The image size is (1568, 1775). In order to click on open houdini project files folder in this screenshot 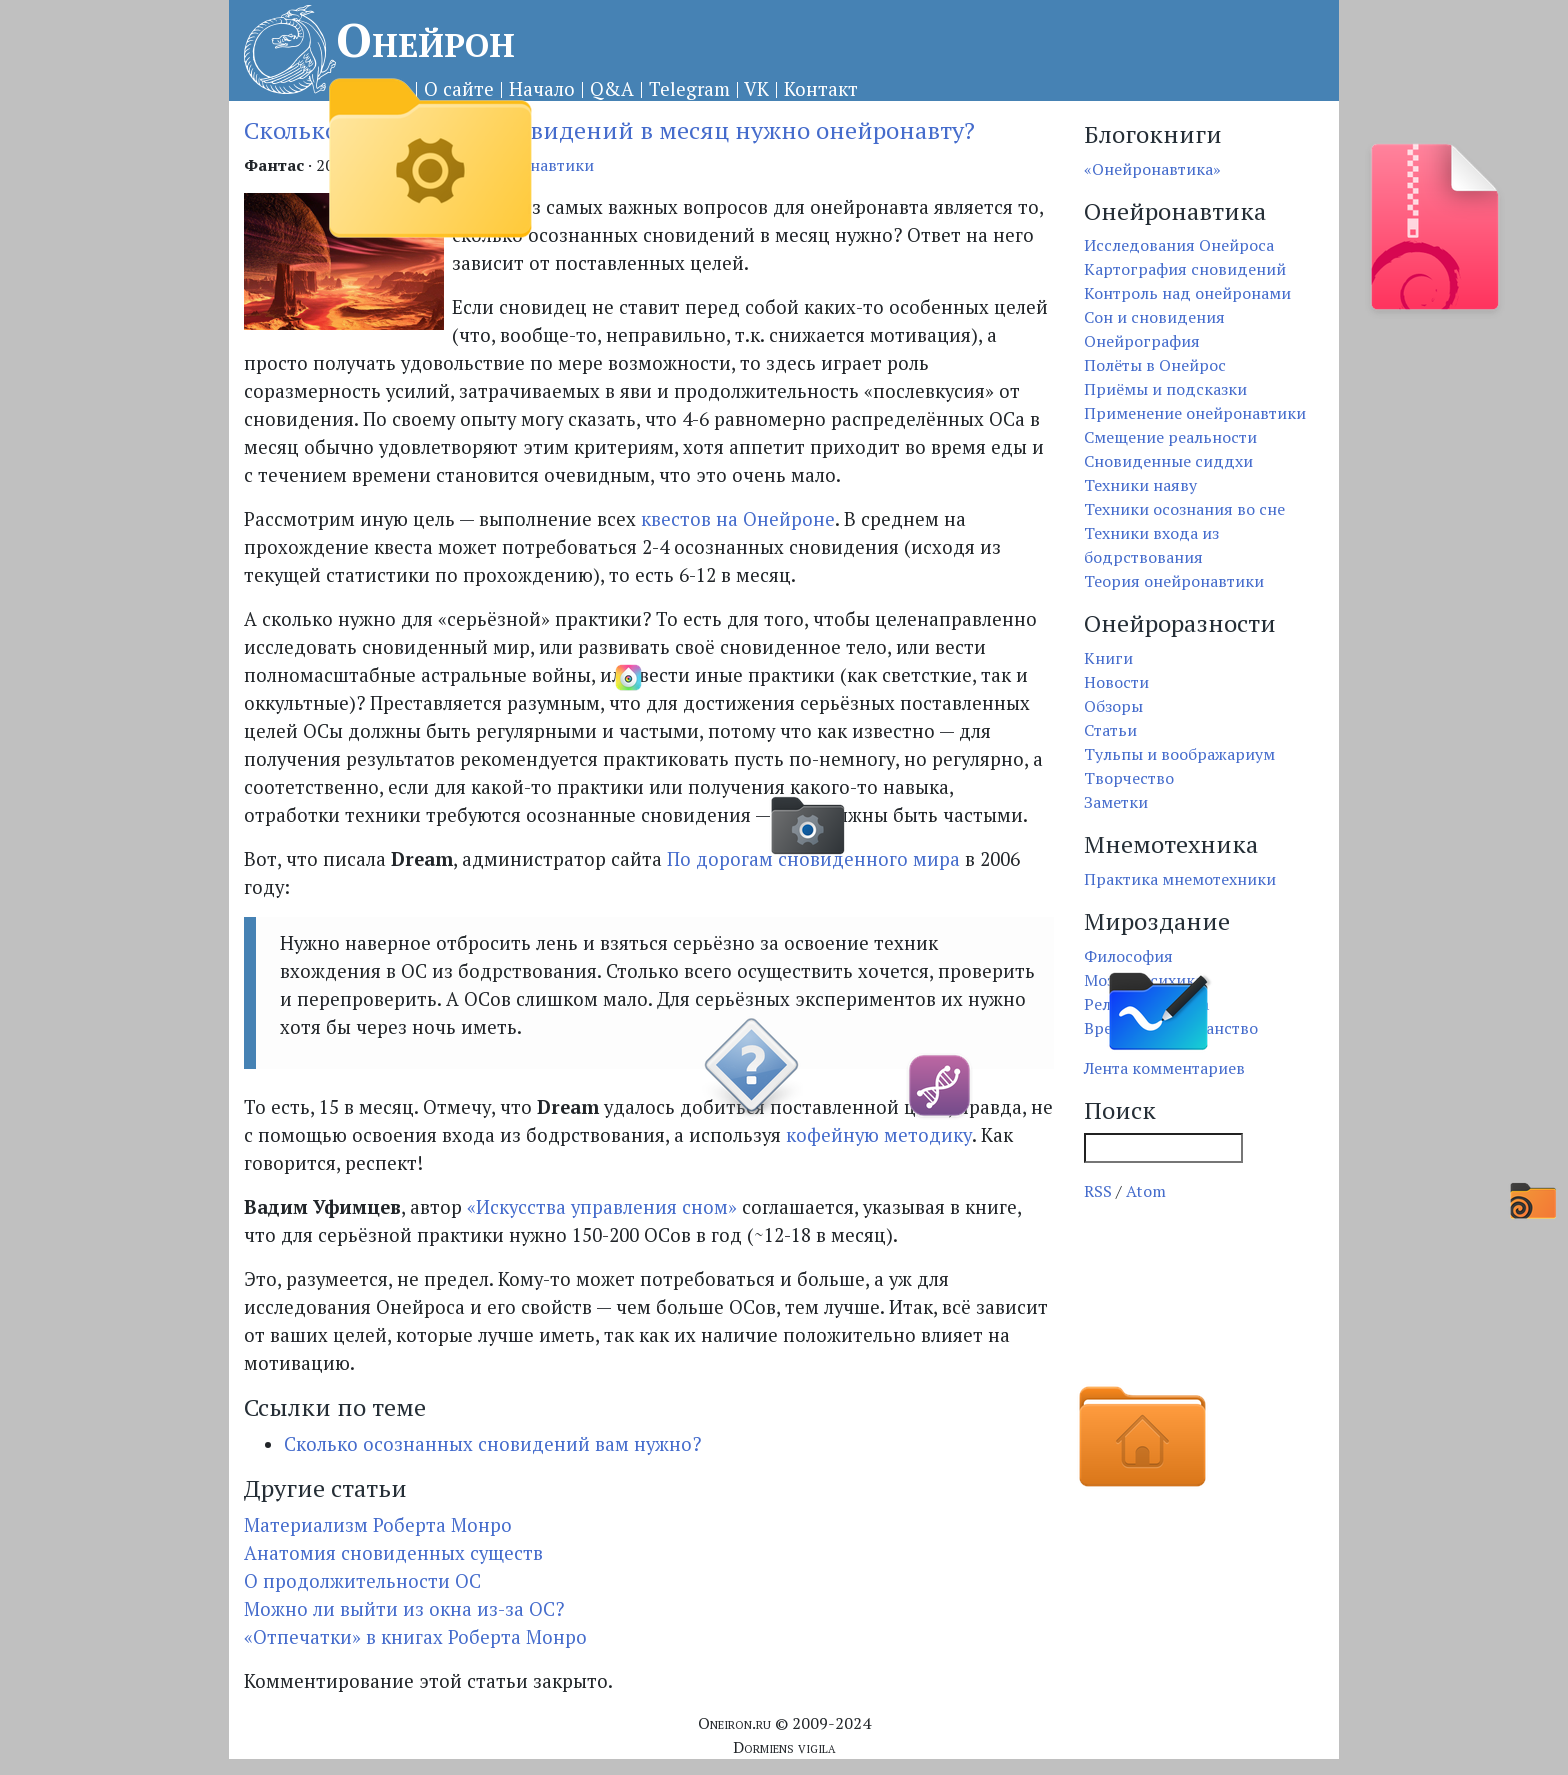, I will do `click(1533, 1202)`.